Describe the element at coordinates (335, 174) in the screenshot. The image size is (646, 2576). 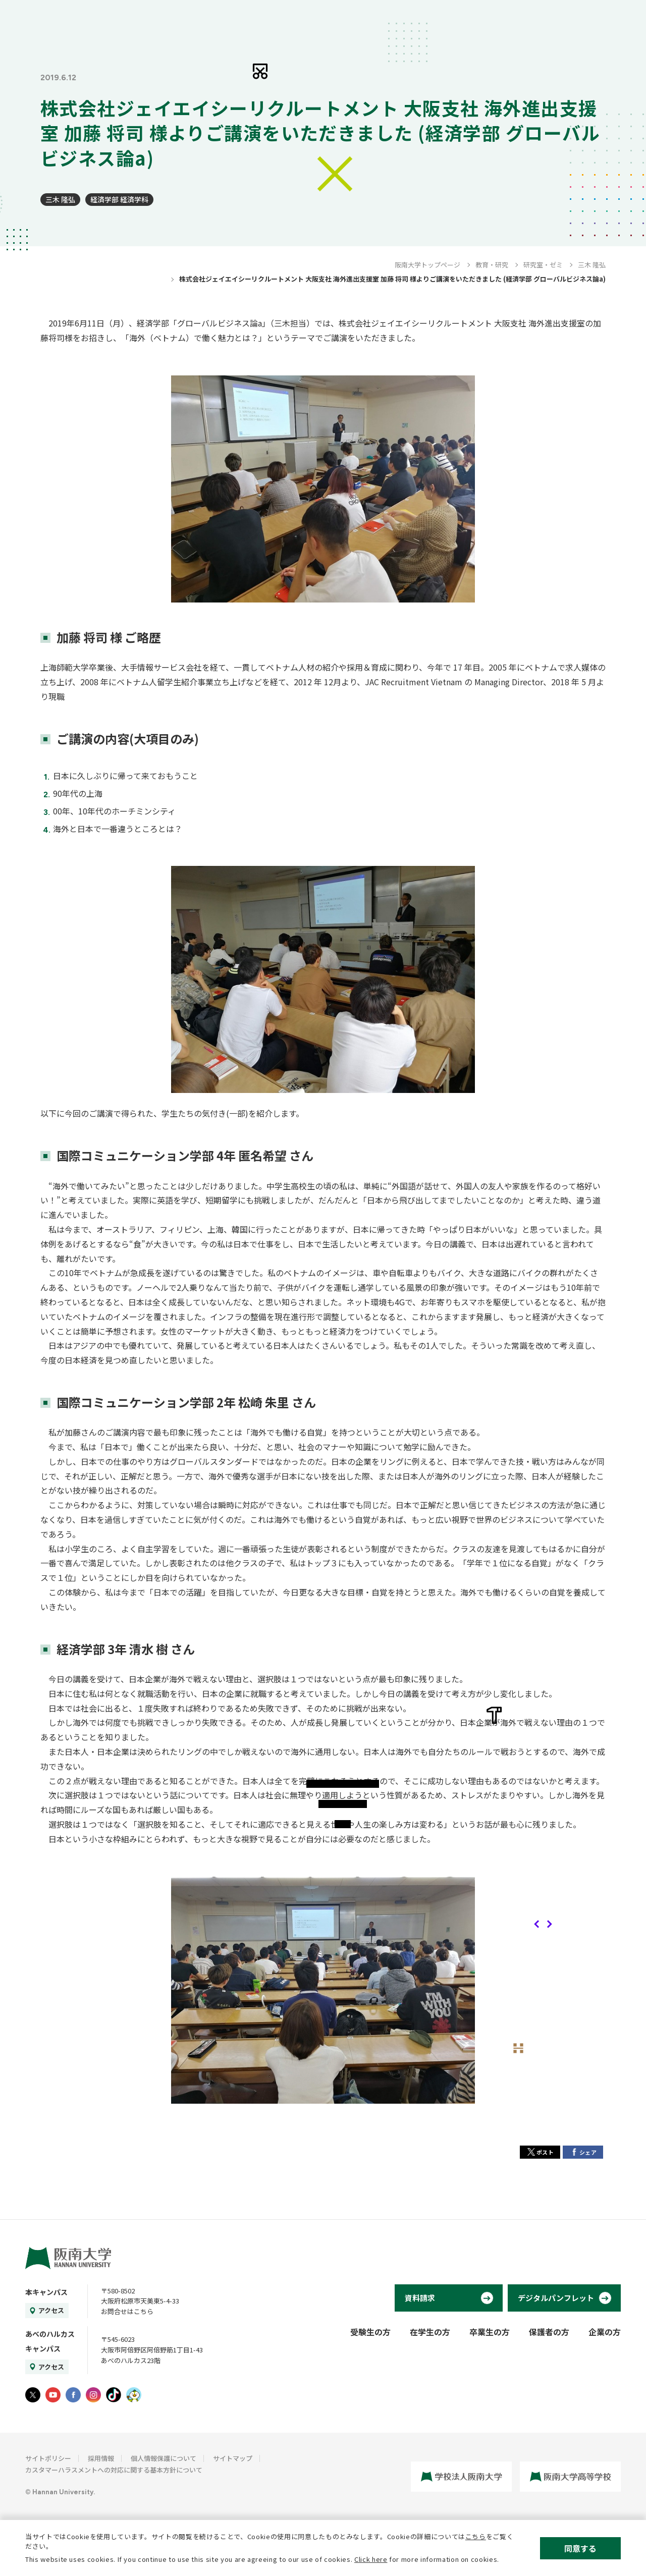
I see `close the current window or dialog` at that location.